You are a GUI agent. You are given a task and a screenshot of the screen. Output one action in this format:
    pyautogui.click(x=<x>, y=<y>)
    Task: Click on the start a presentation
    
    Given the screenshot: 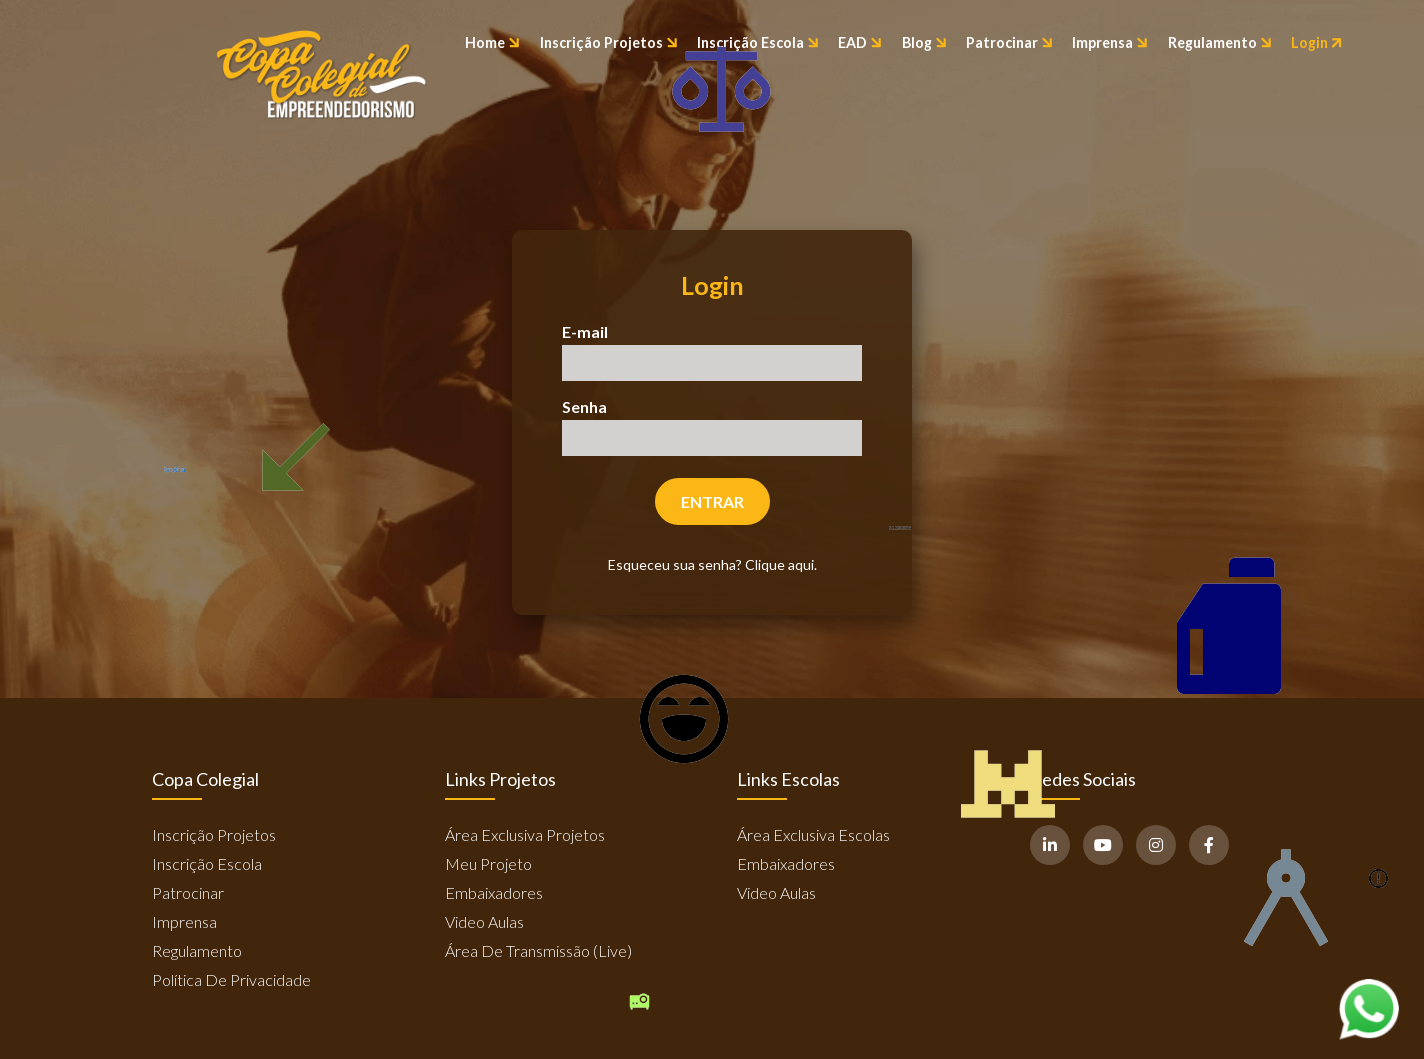 What is the action you would take?
    pyautogui.click(x=639, y=1001)
    